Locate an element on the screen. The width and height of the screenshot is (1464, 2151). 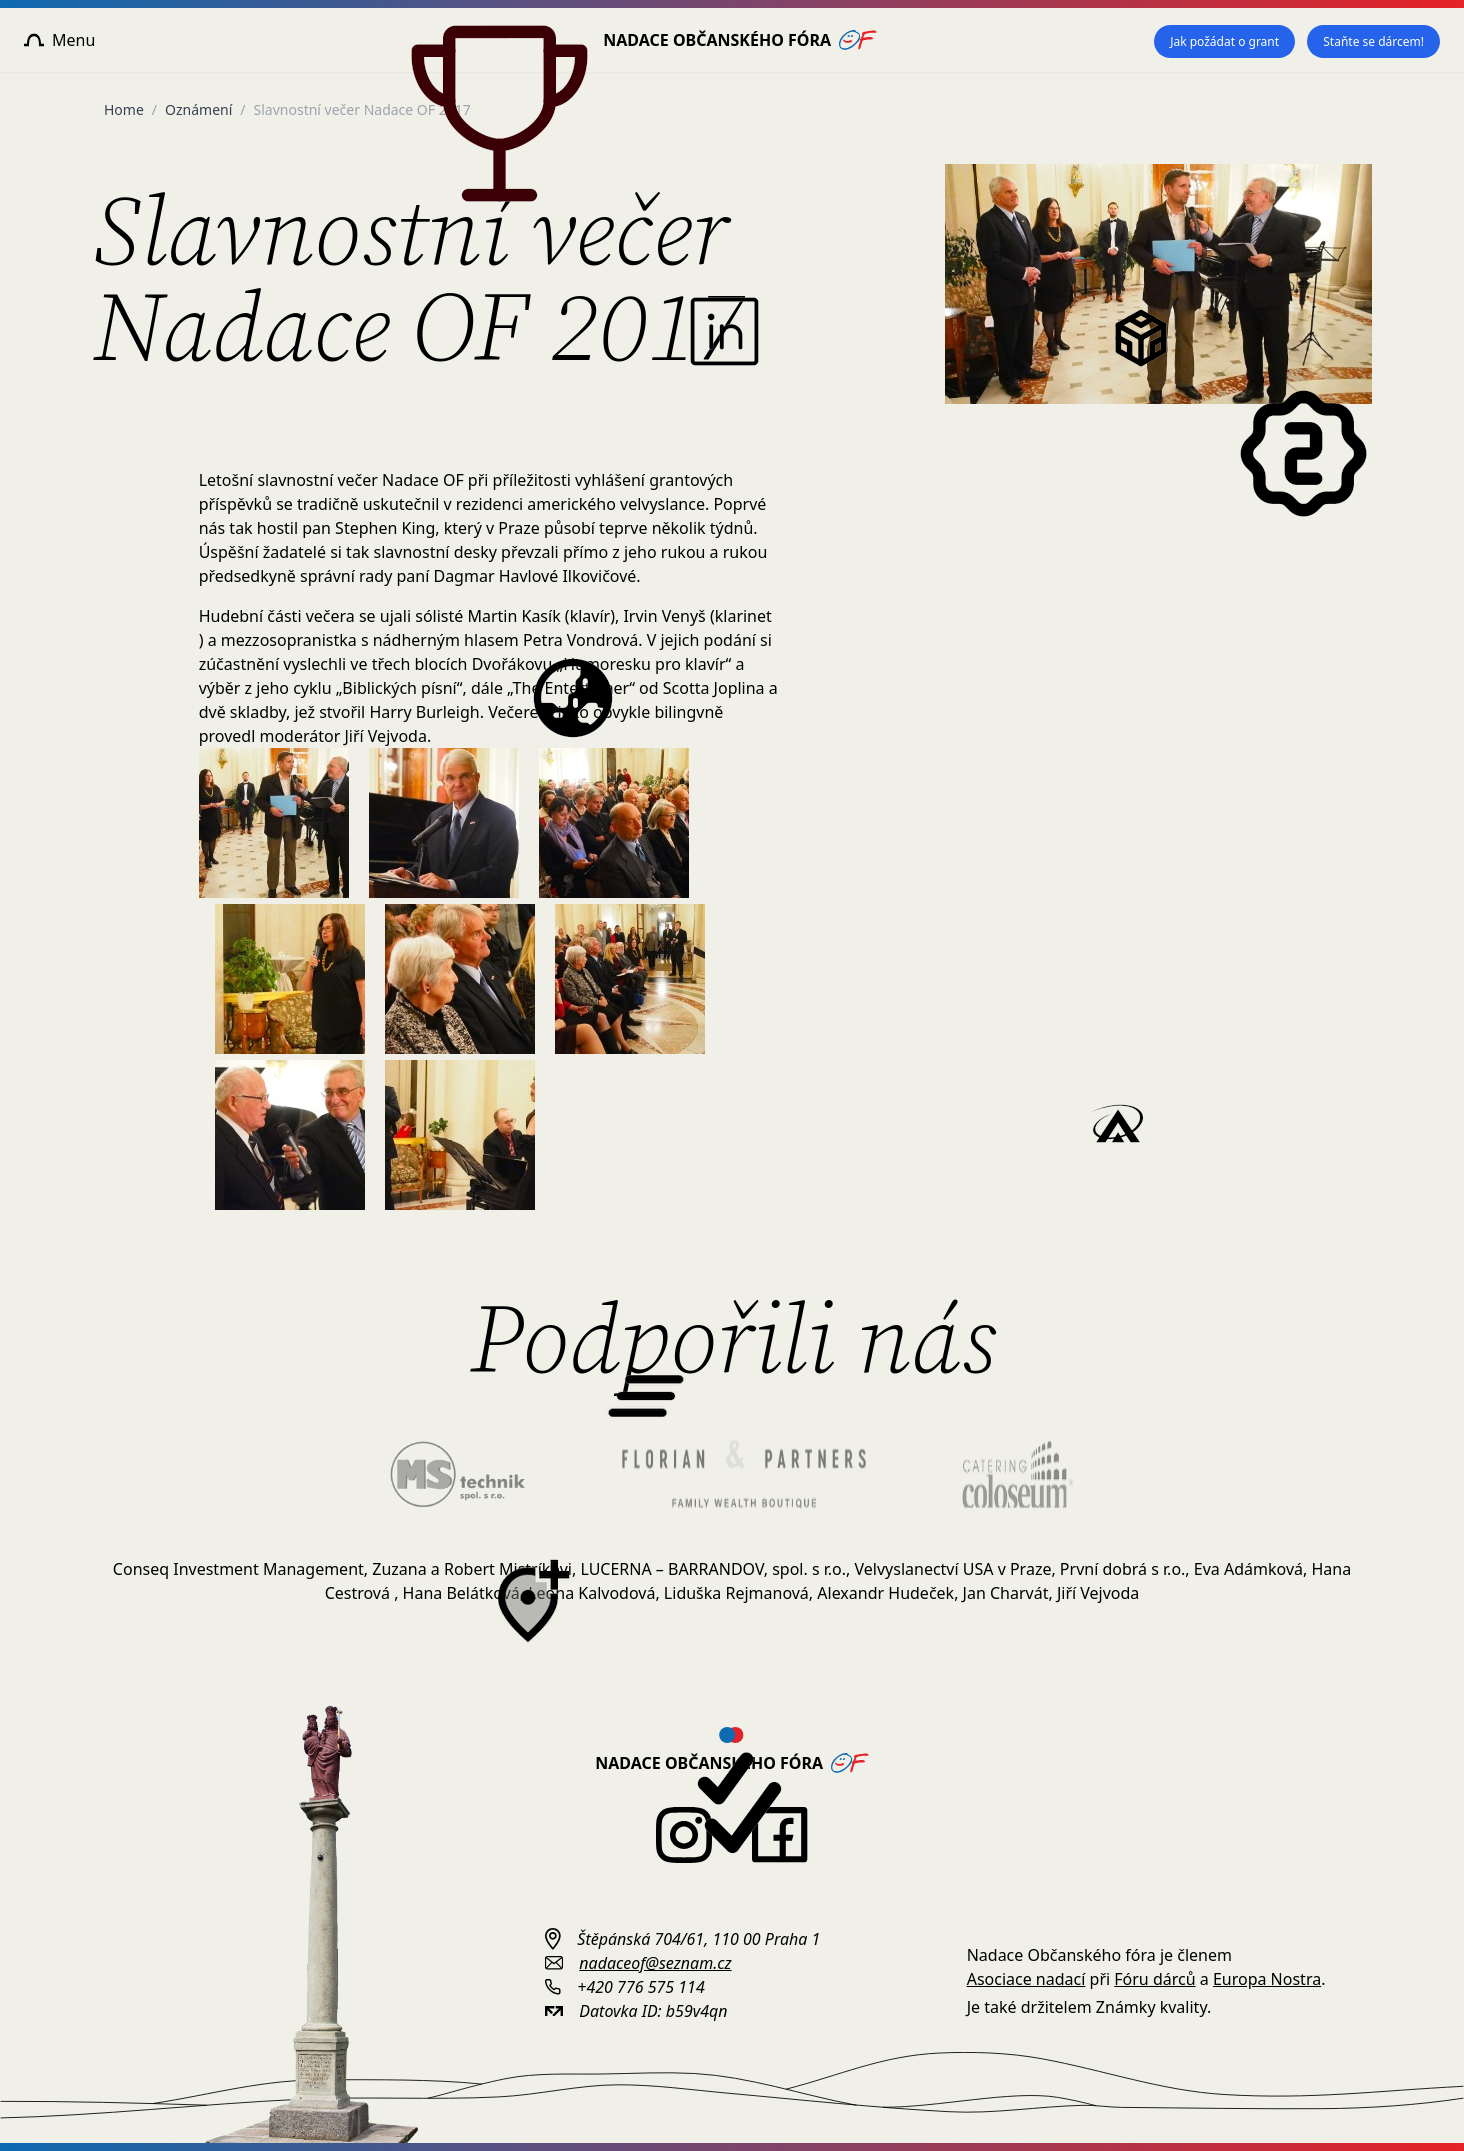
indicates message has been read is located at coordinates (739, 1804).